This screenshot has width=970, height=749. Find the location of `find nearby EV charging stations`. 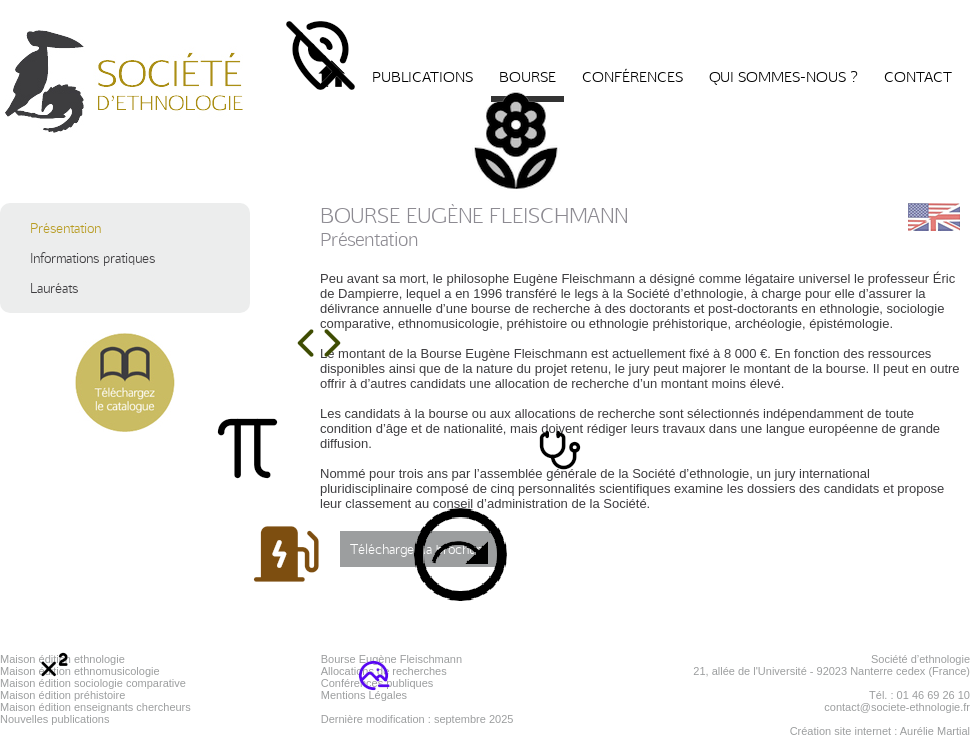

find nearby EV charging stations is located at coordinates (284, 554).